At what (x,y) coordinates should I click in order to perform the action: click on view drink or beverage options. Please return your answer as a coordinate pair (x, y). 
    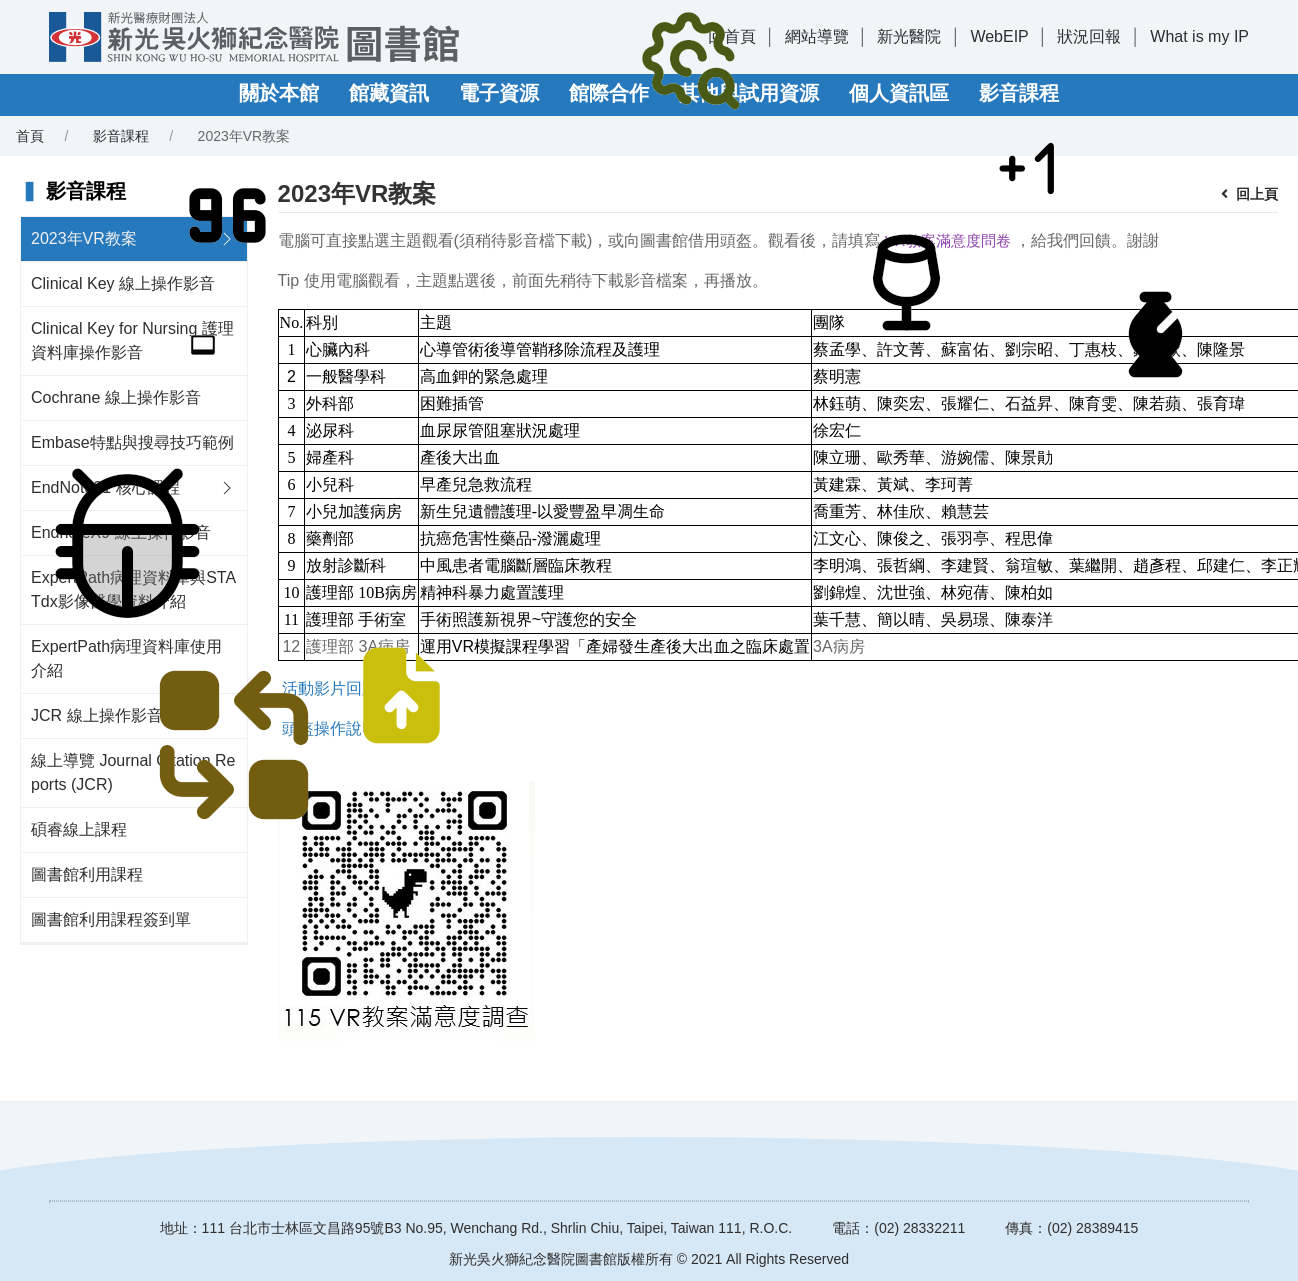
    Looking at the image, I should click on (906, 282).